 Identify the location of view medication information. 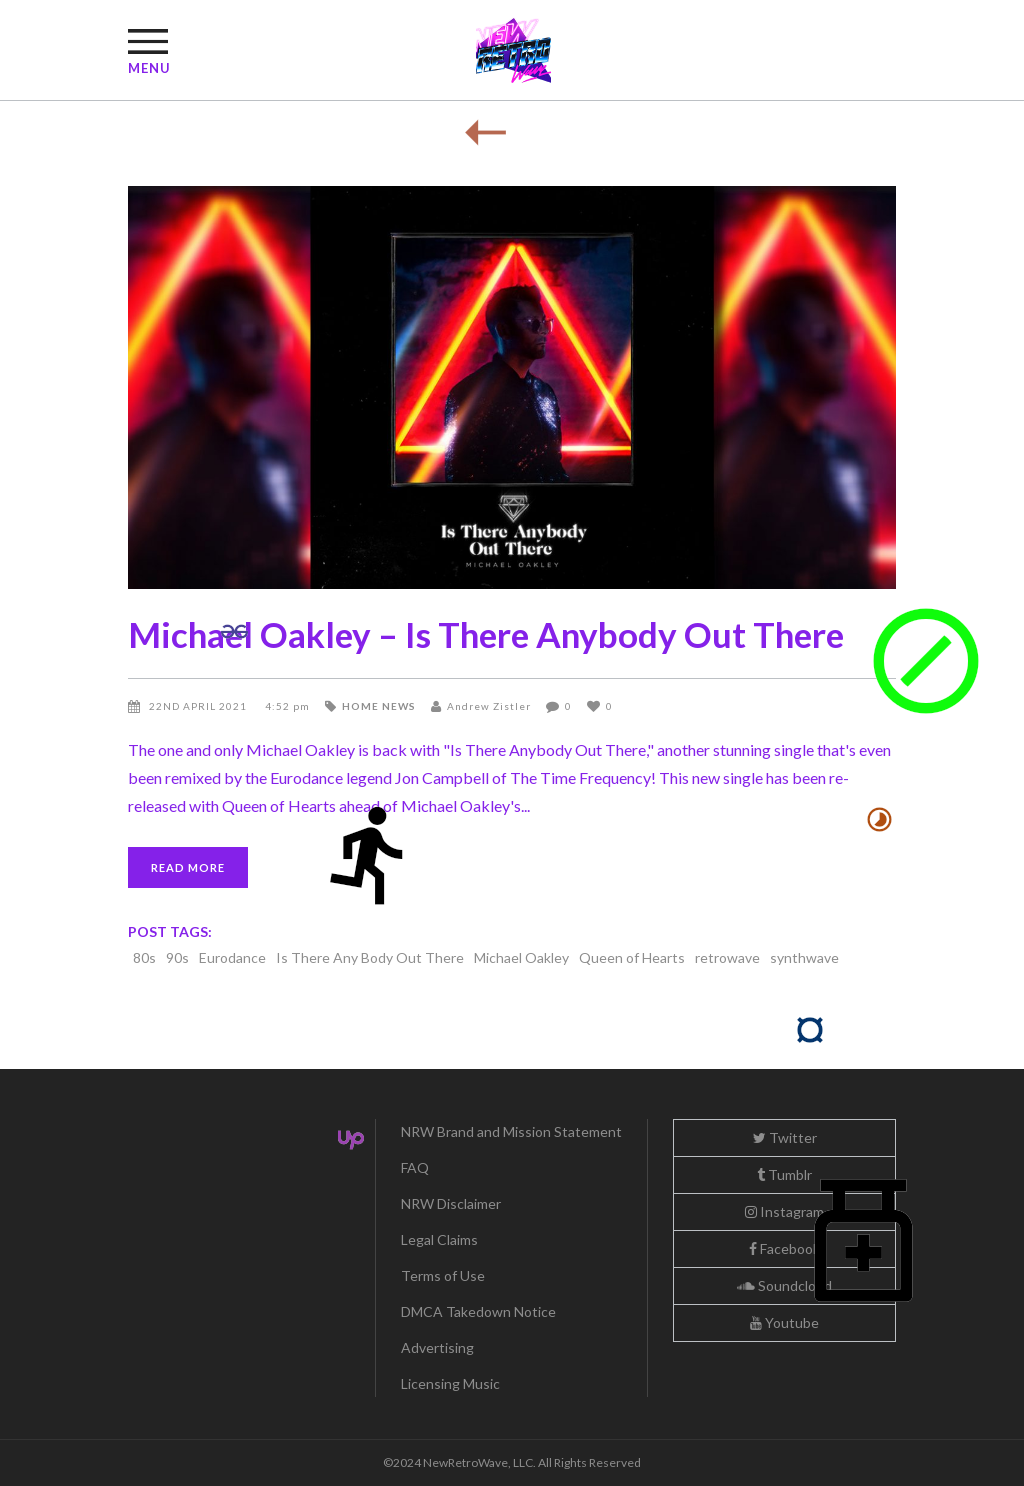
(863, 1240).